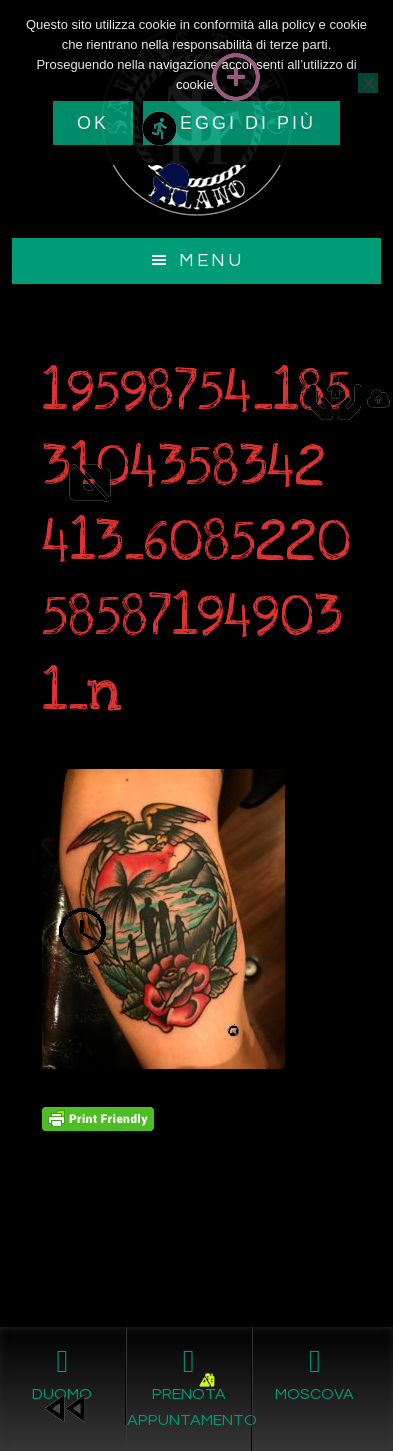 This screenshot has height=1451, width=393. What do you see at coordinates (207, 1380) in the screenshot?
I see `explore outdoor and urban destinations` at bounding box center [207, 1380].